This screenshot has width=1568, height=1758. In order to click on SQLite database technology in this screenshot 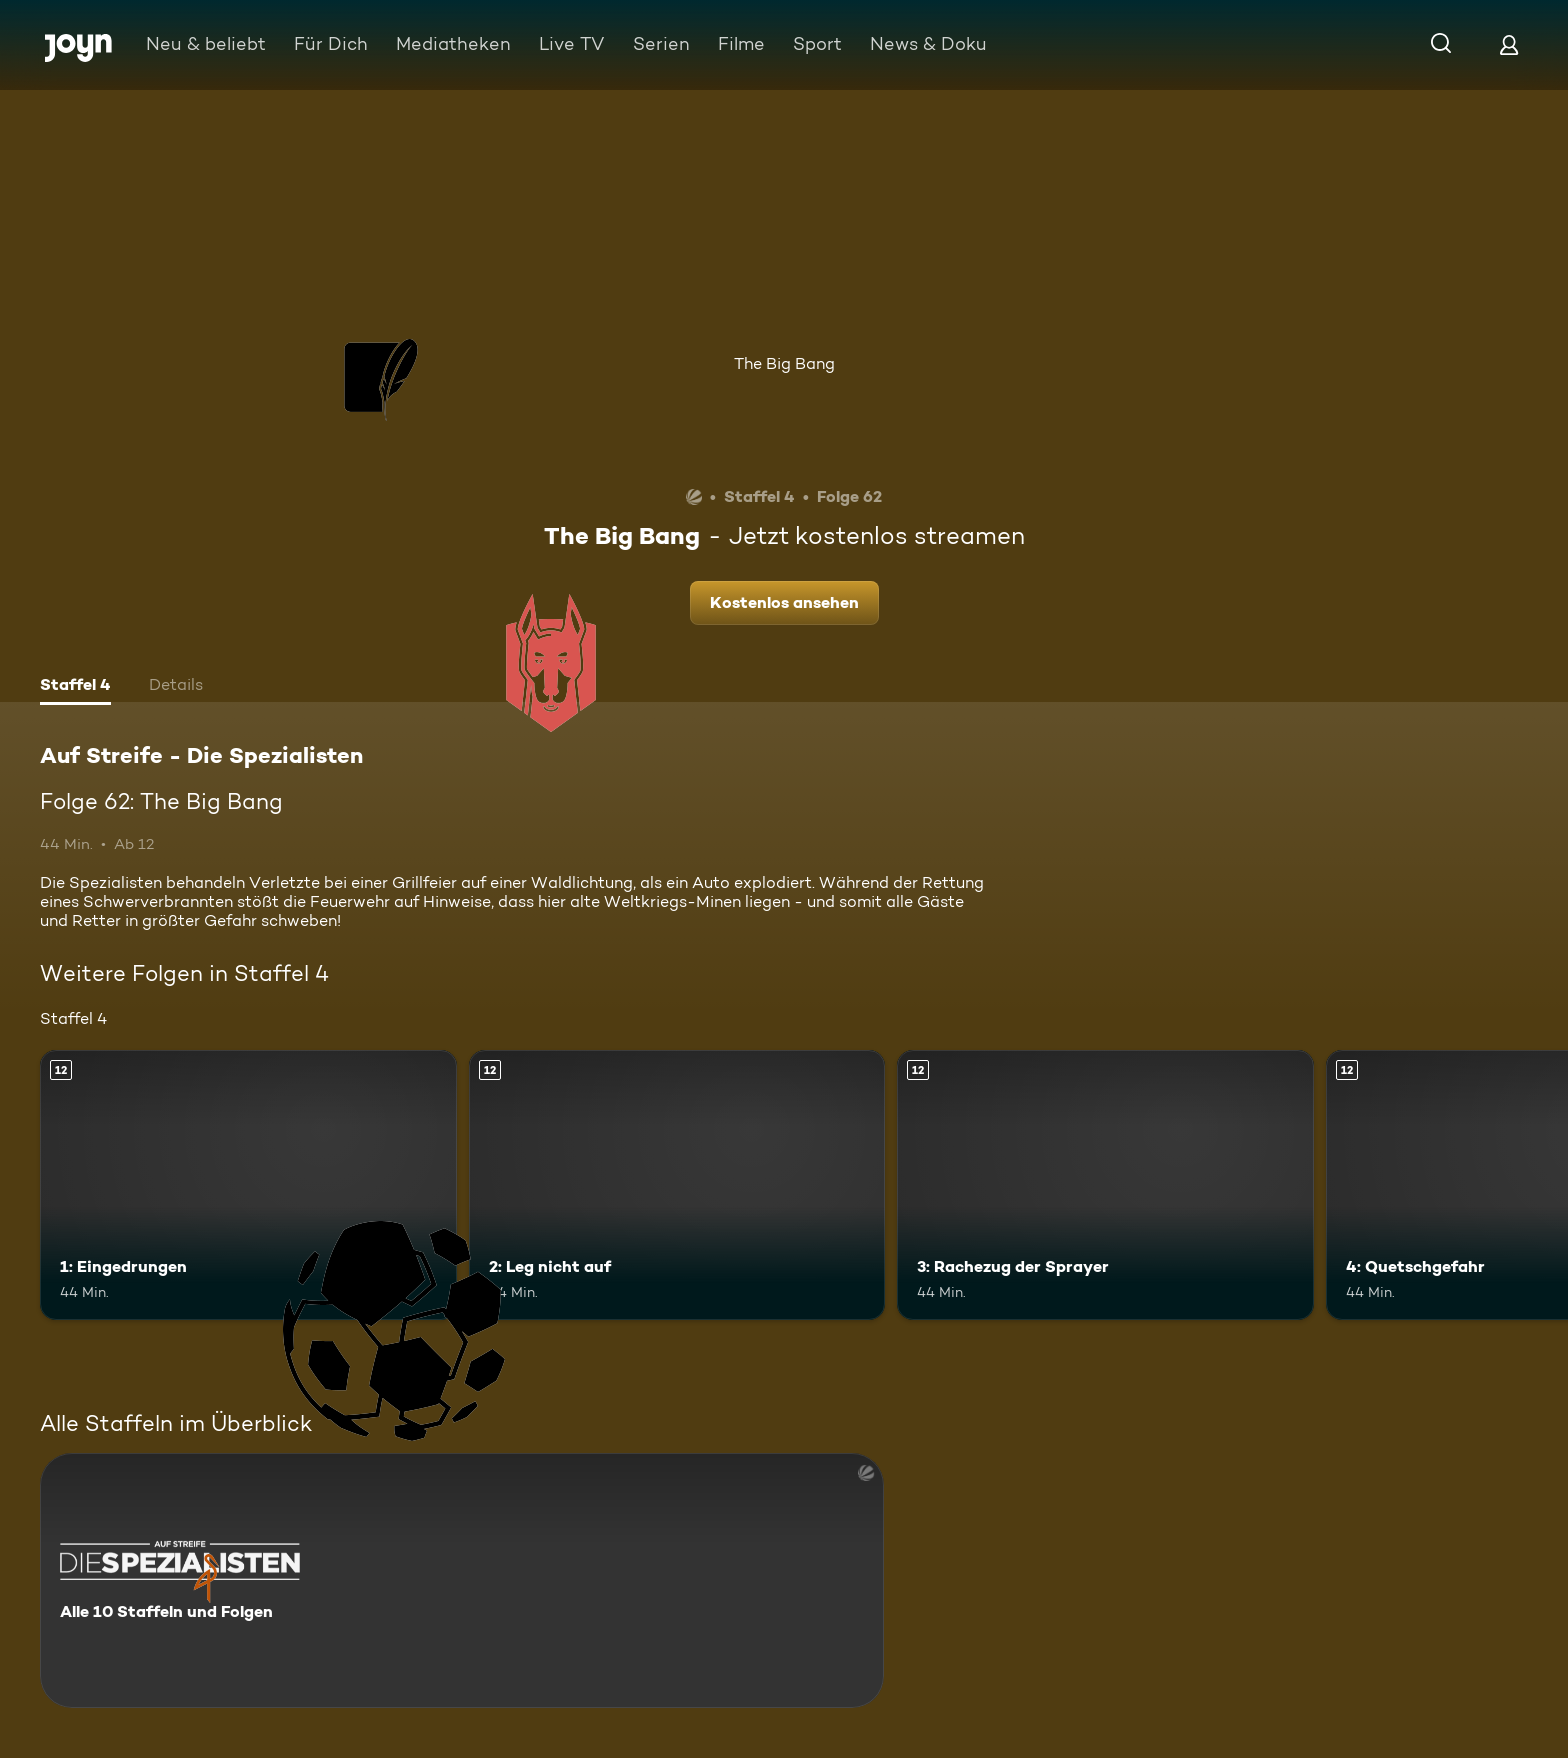, I will do `click(381, 380)`.